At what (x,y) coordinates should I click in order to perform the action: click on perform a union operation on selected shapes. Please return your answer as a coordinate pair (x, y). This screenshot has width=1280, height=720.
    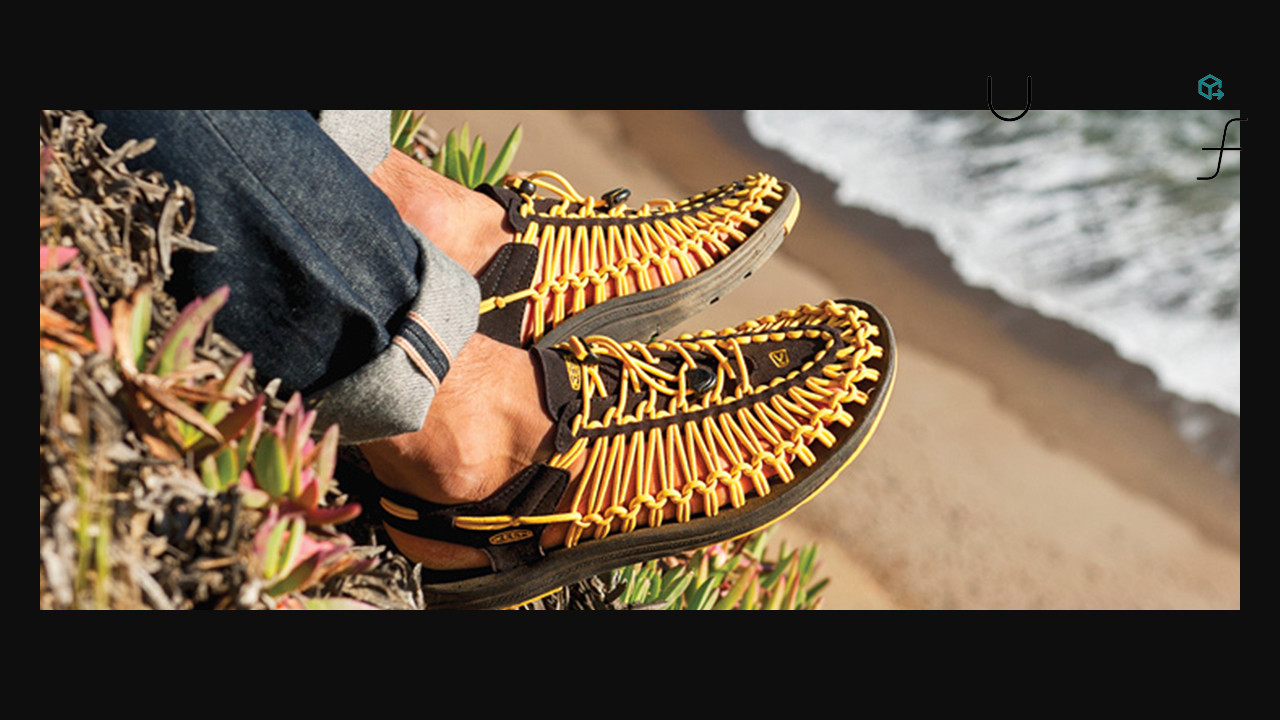
    Looking at the image, I should click on (1009, 95).